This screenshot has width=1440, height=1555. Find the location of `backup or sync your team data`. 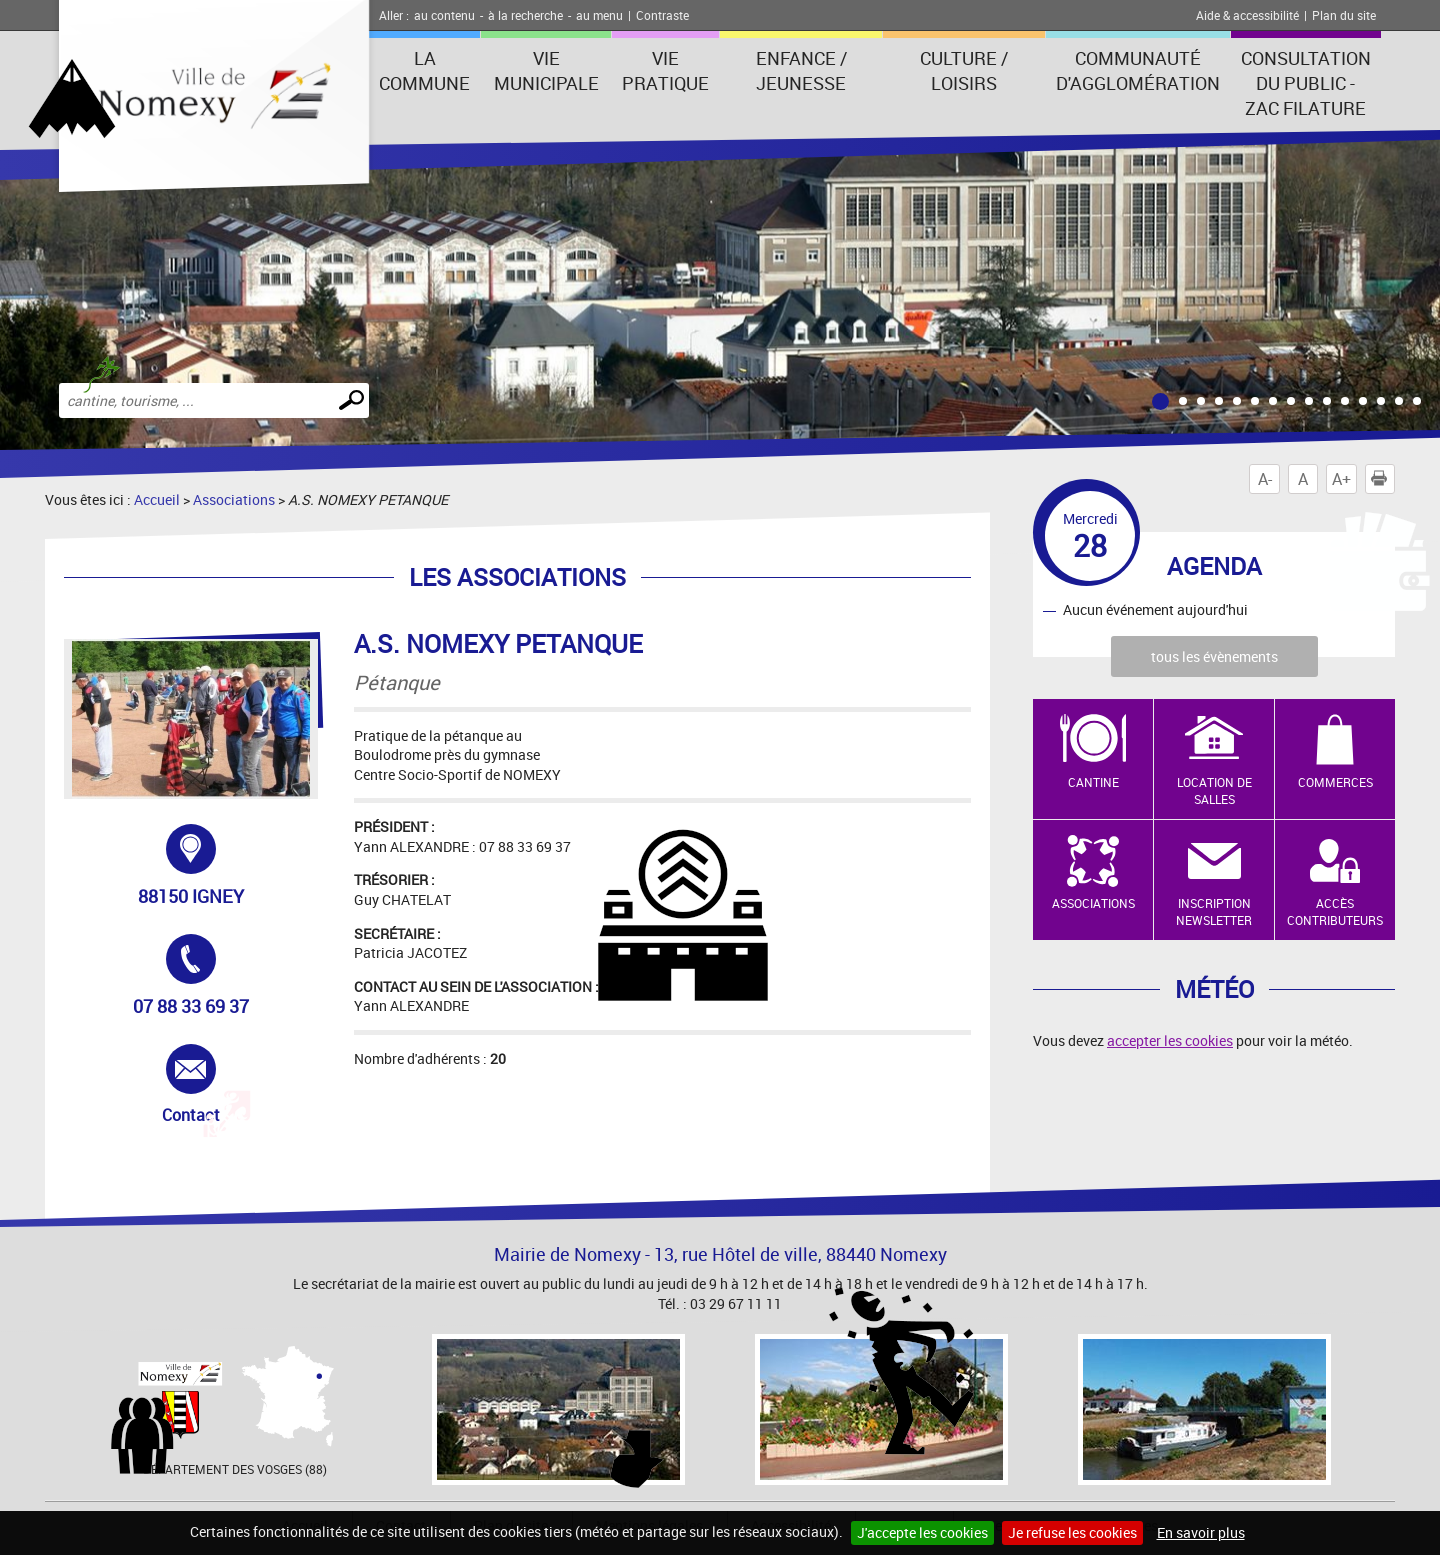

backup or sync your team data is located at coordinates (142, 1435).